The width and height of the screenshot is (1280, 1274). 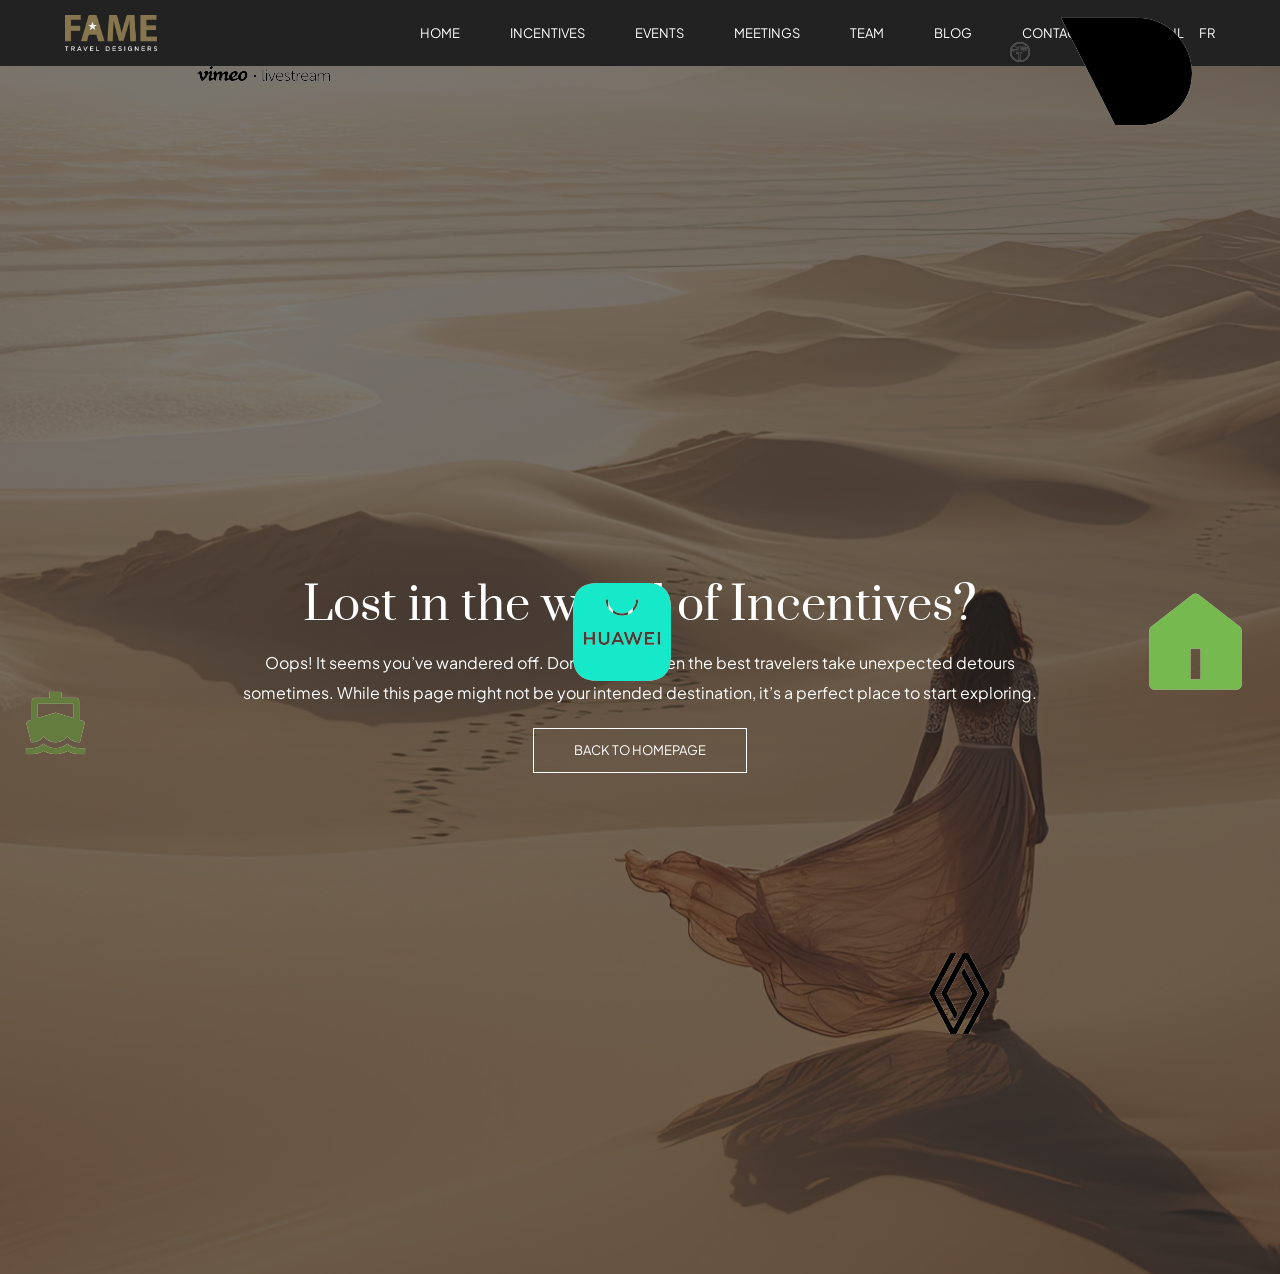 What do you see at coordinates (959, 993) in the screenshot?
I see `renault brand logo` at bounding box center [959, 993].